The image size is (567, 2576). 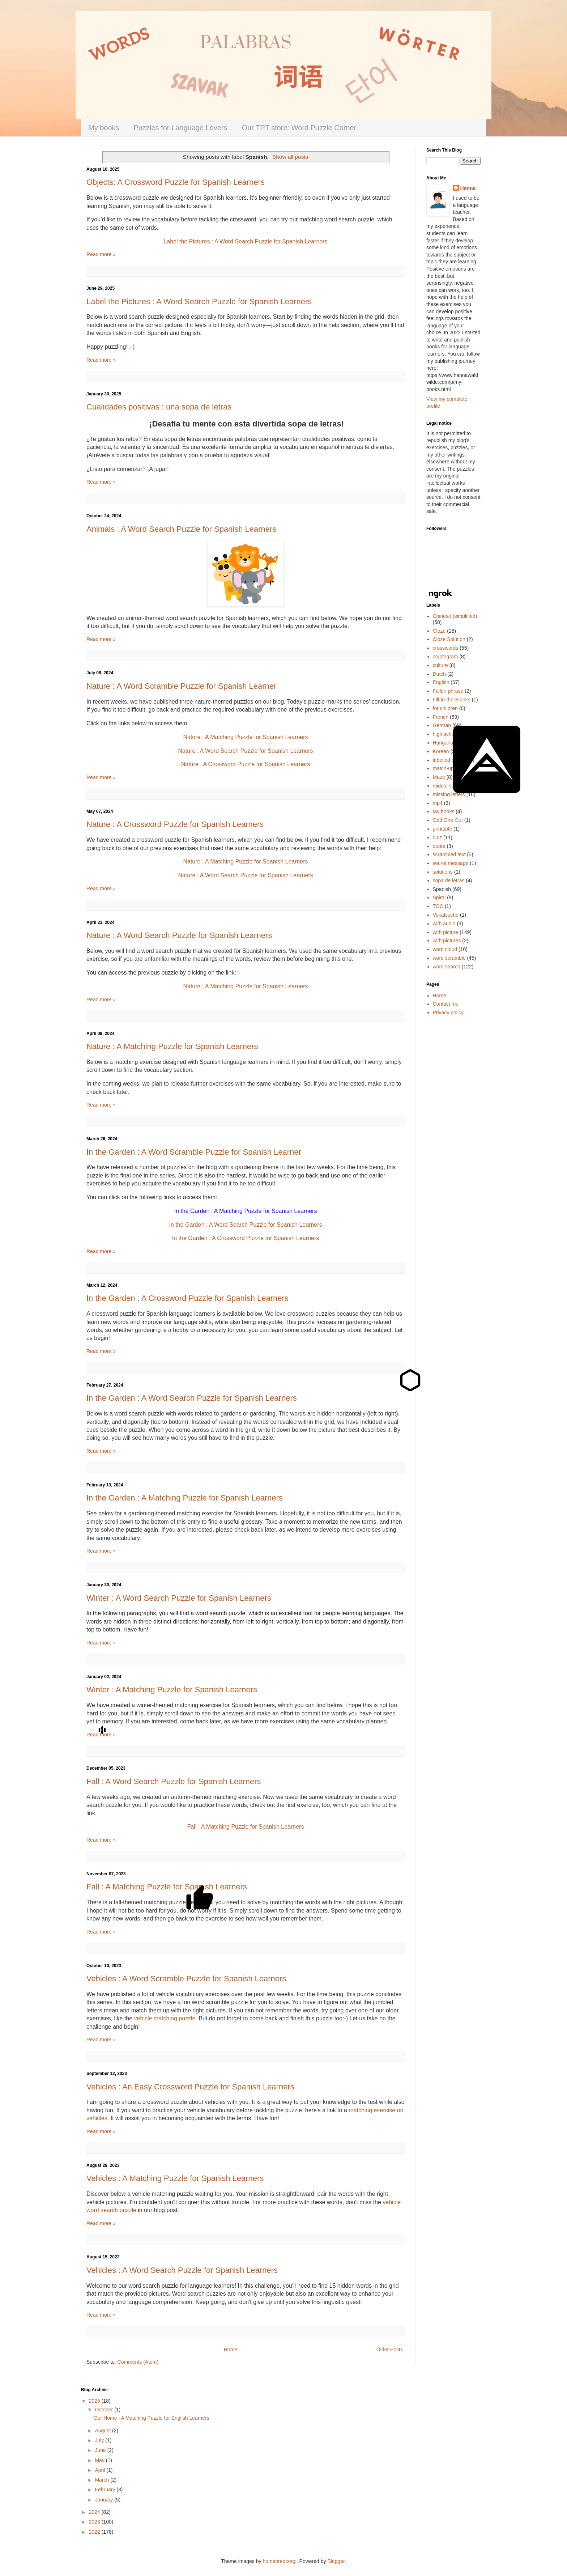 What do you see at coordinates (440, 594) in the screenshot?
I see `ngrok service integration or connection` at bounding box center [440, 594].